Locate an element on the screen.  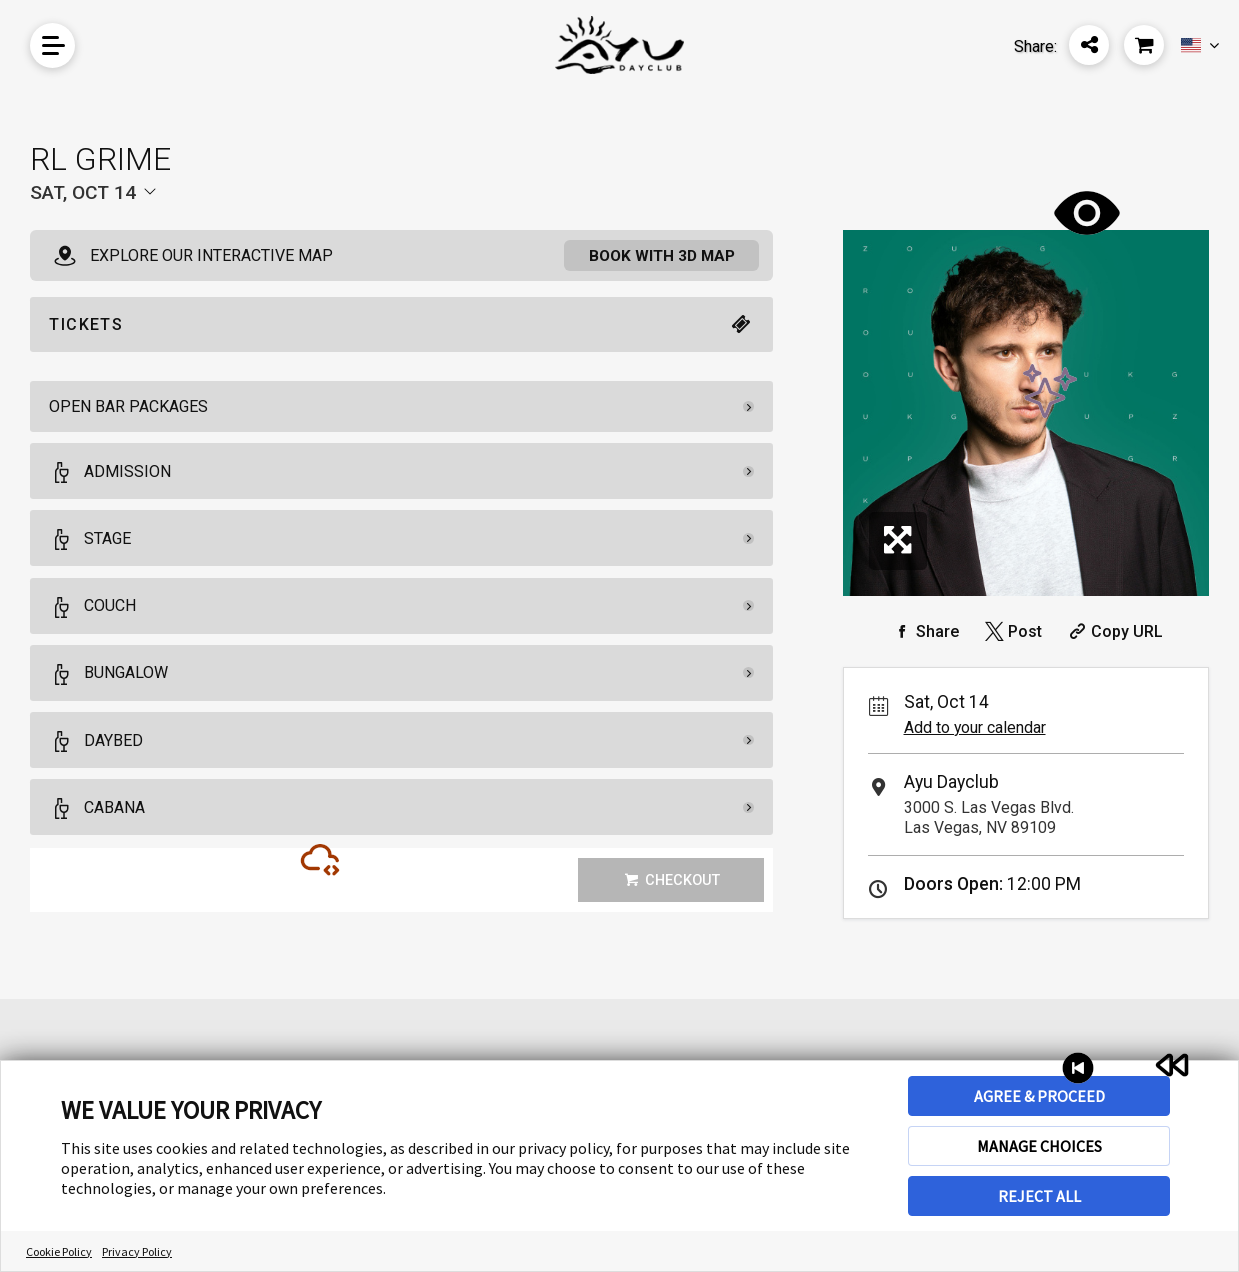
rewind or skip backward in media playback is located at coordinates (1174, 1065).